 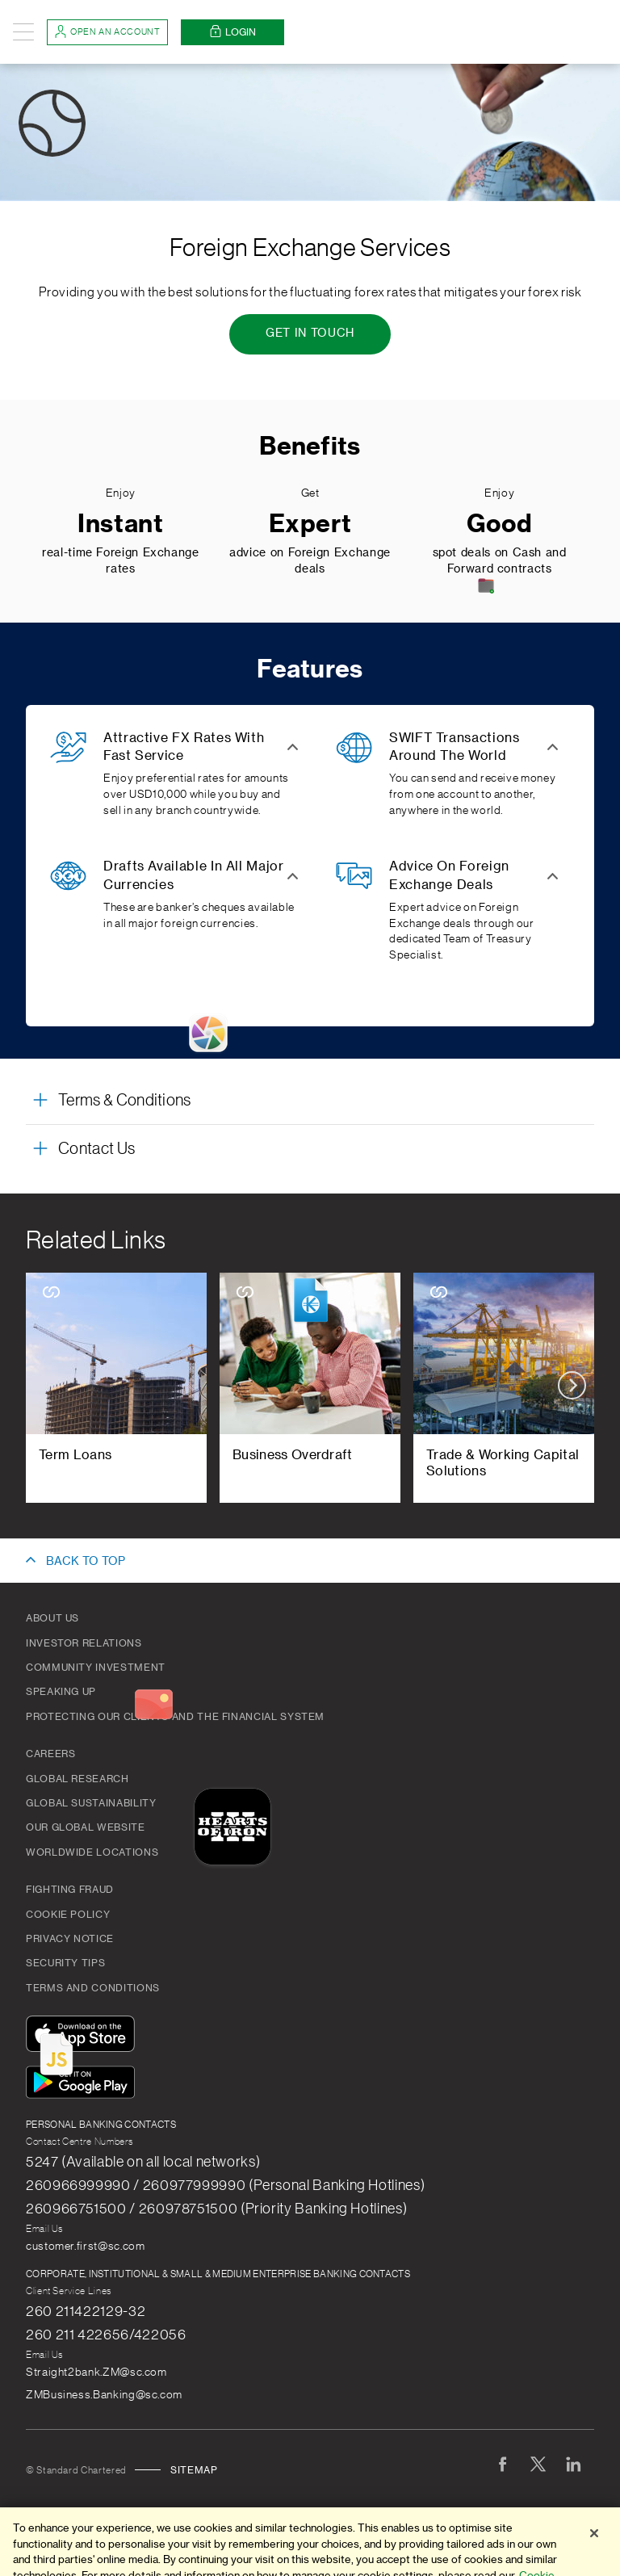 What do you see at coordinates (311, 1301) in the screenshot?
I see `open a KMyMoney financial data file` at bounding box center [311, 1301].